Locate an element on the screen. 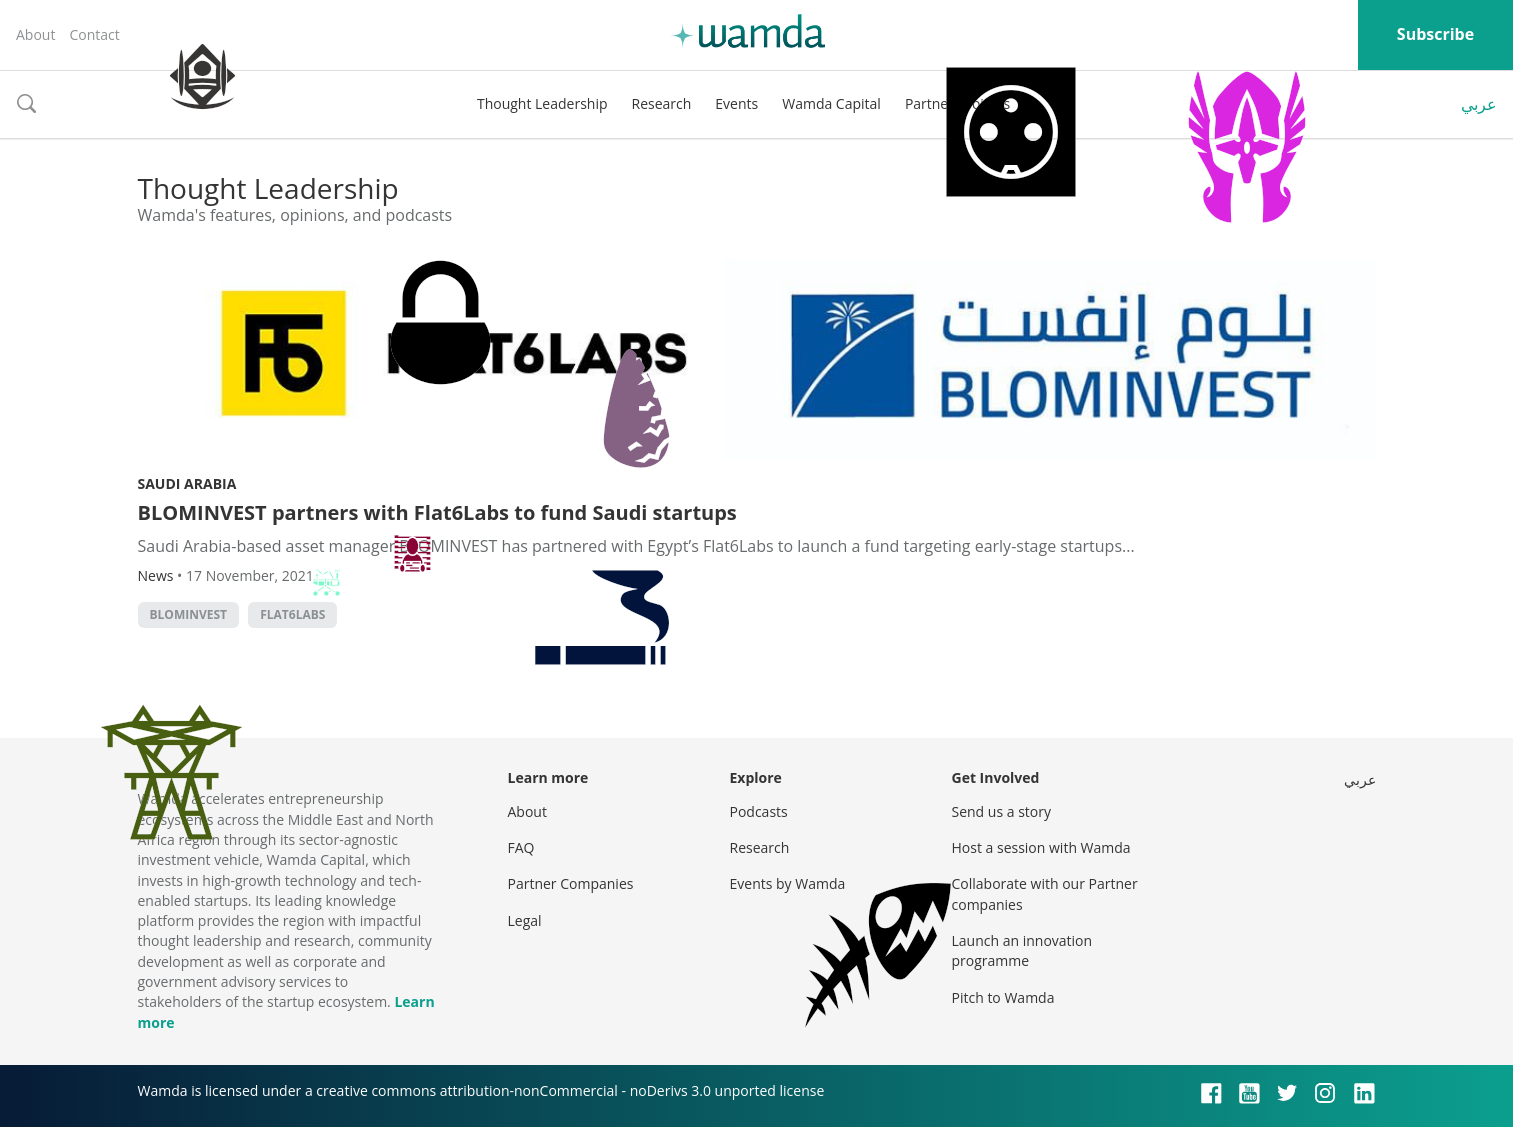  indicates a dead fish or deceased creature in game is located at coordinates (878, 955).